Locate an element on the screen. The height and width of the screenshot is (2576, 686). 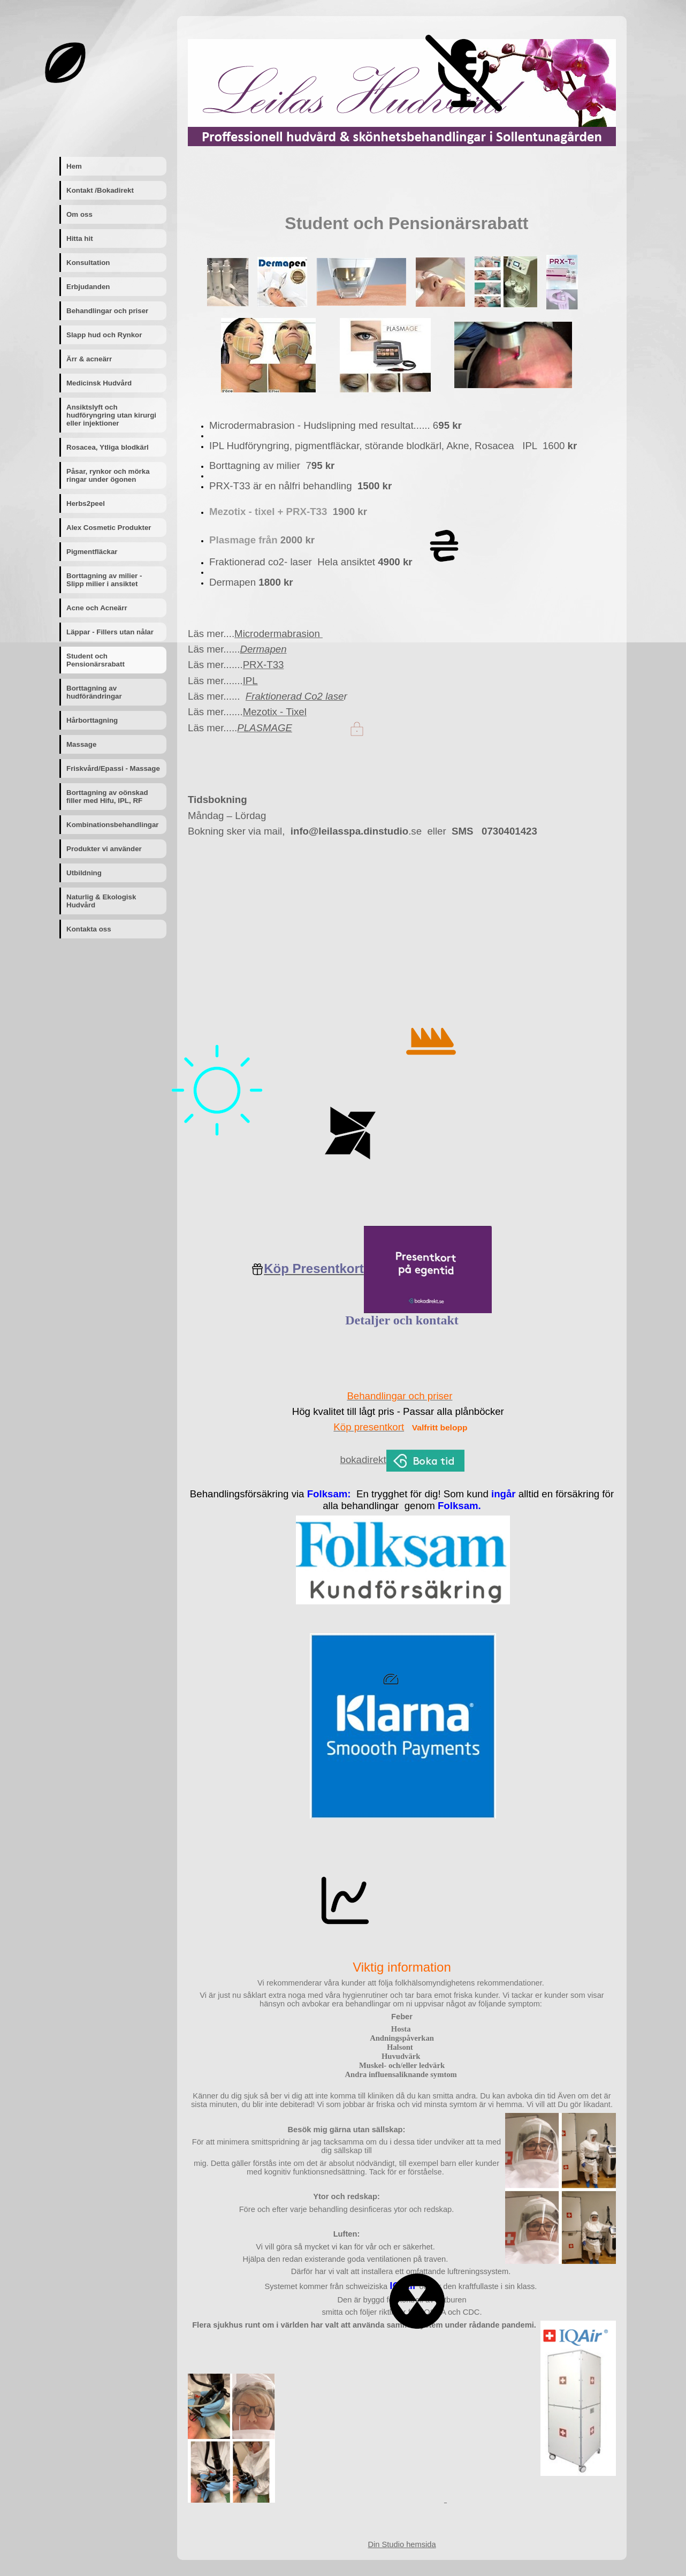
view rugby sports content is located at coordinates (65, 63).